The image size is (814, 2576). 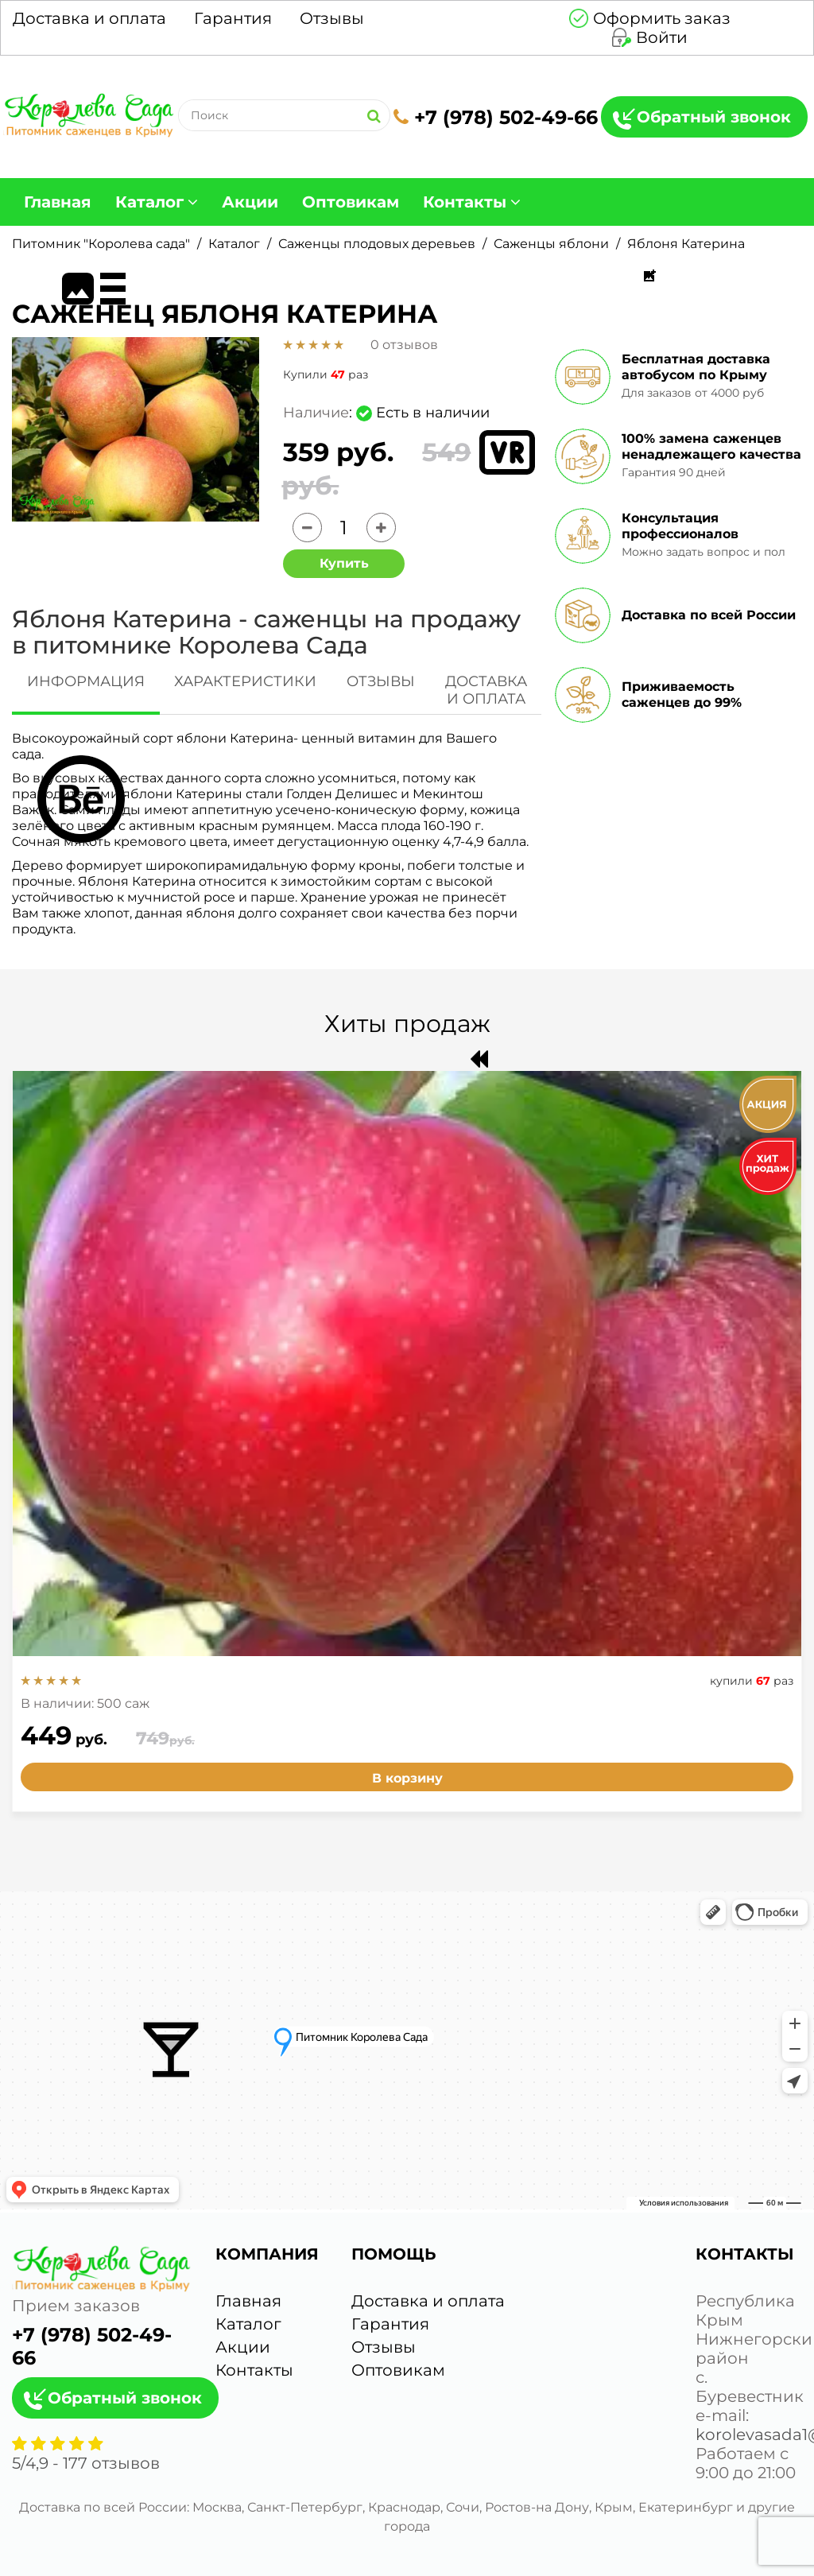 I want to click on access virtual reality mode or features, so click(x=507, y=452).